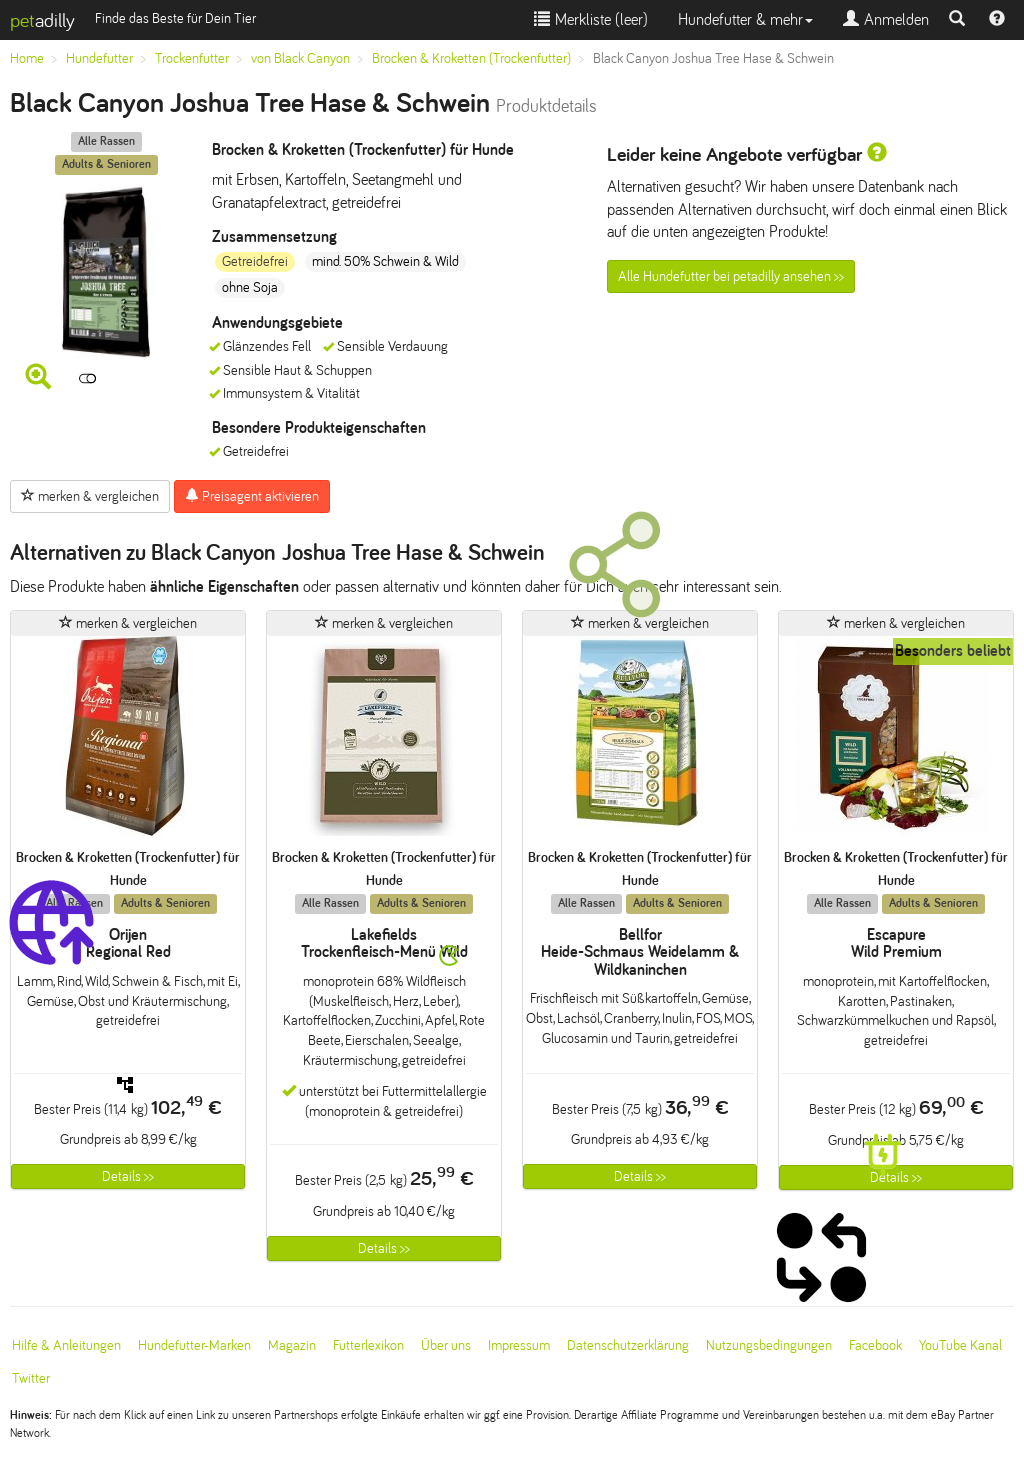  I want to click on upload content to the web, so click(51, 922).